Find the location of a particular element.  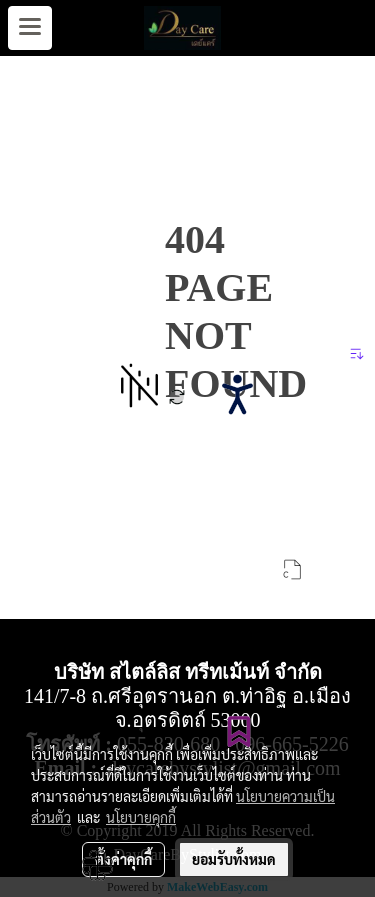

open Slack messaging app is located at coordinates (97, 865).